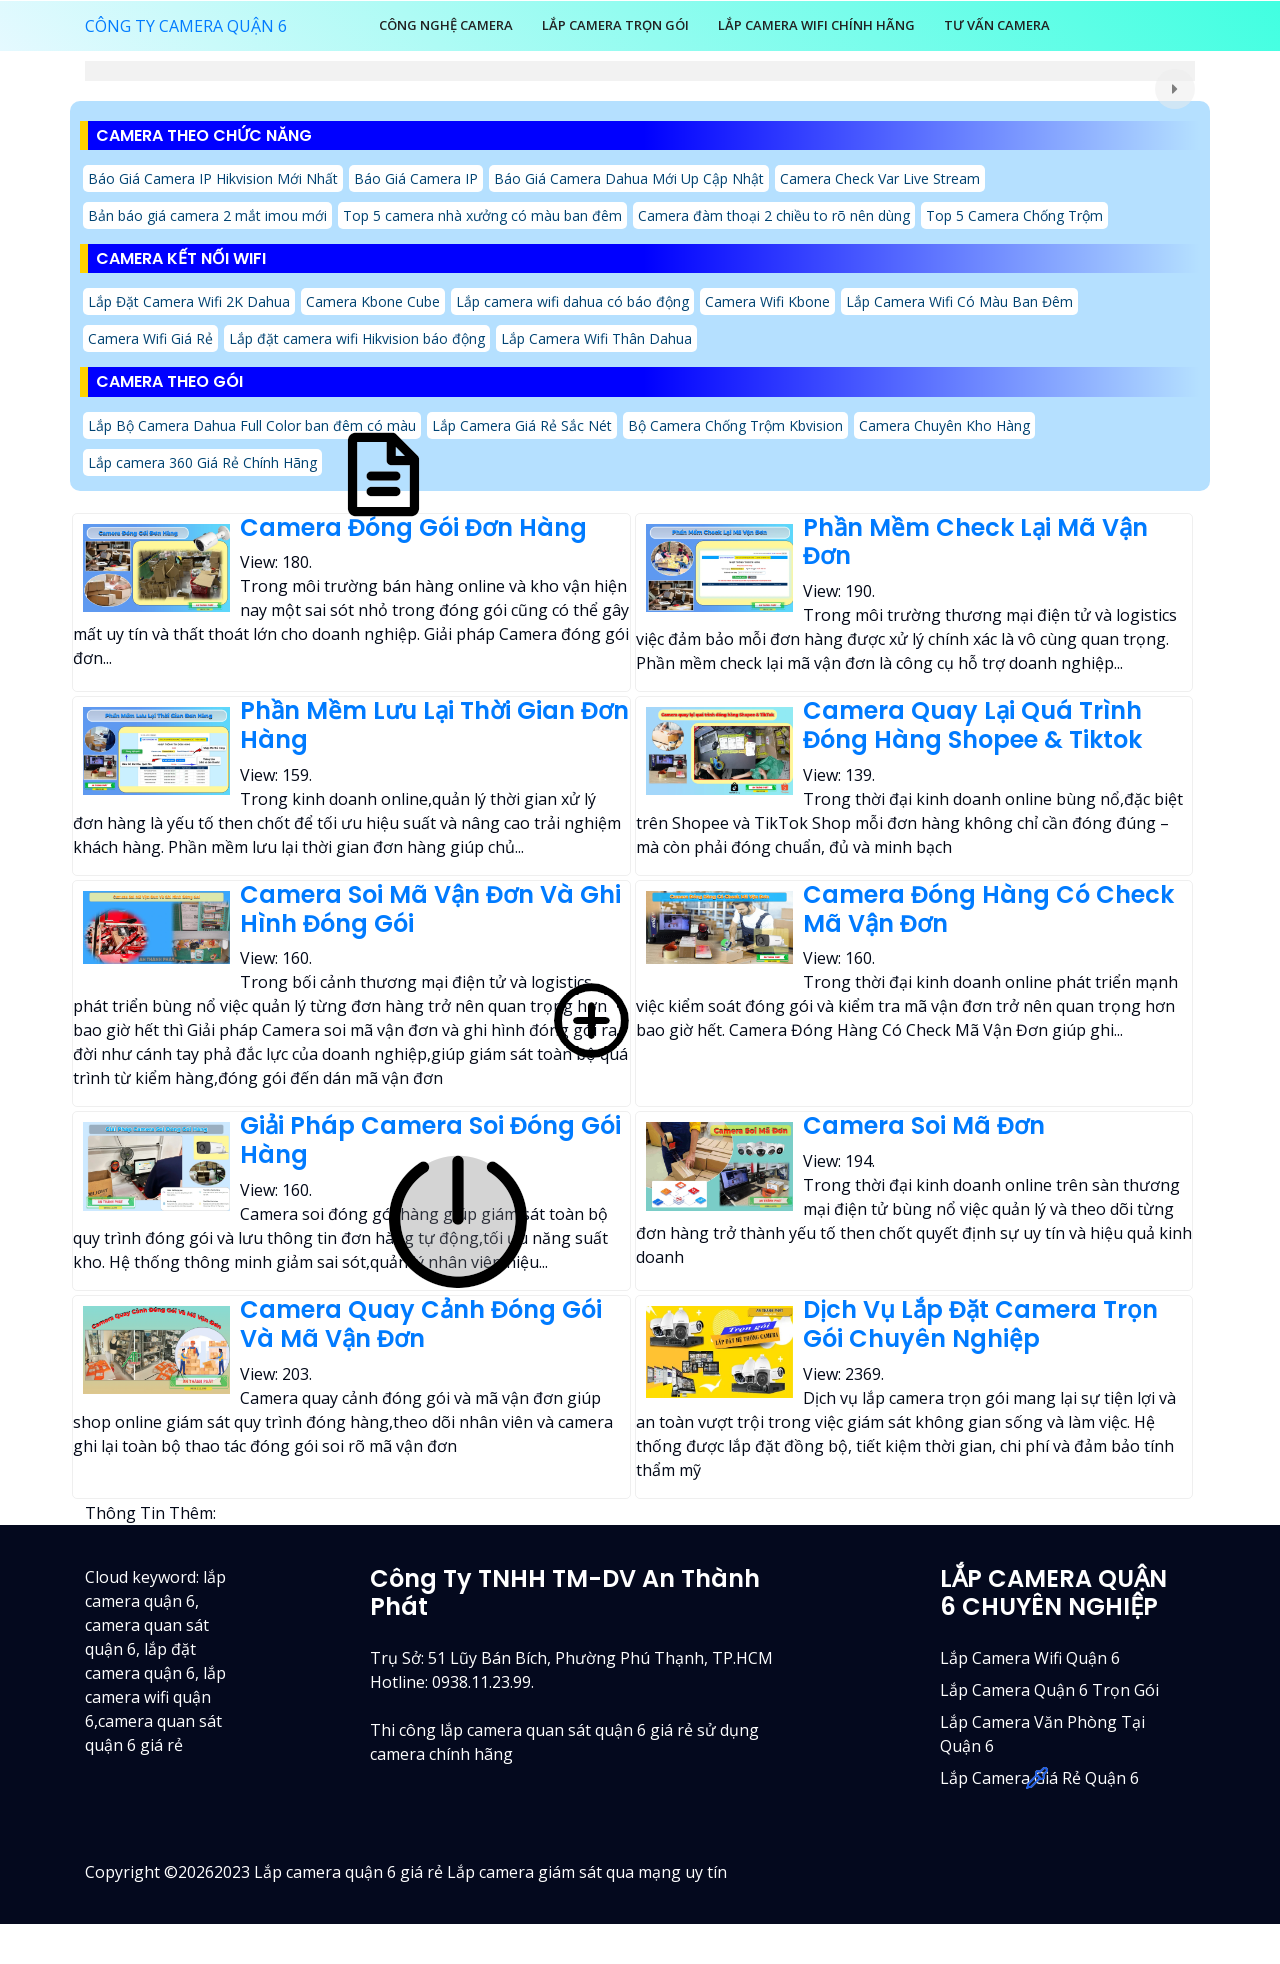 The image size is (1280, 1964). What do you see at coordinates (591, 1020) in the screenshot?
I see `add a new item or entry` at bounding box center [591, 1020].